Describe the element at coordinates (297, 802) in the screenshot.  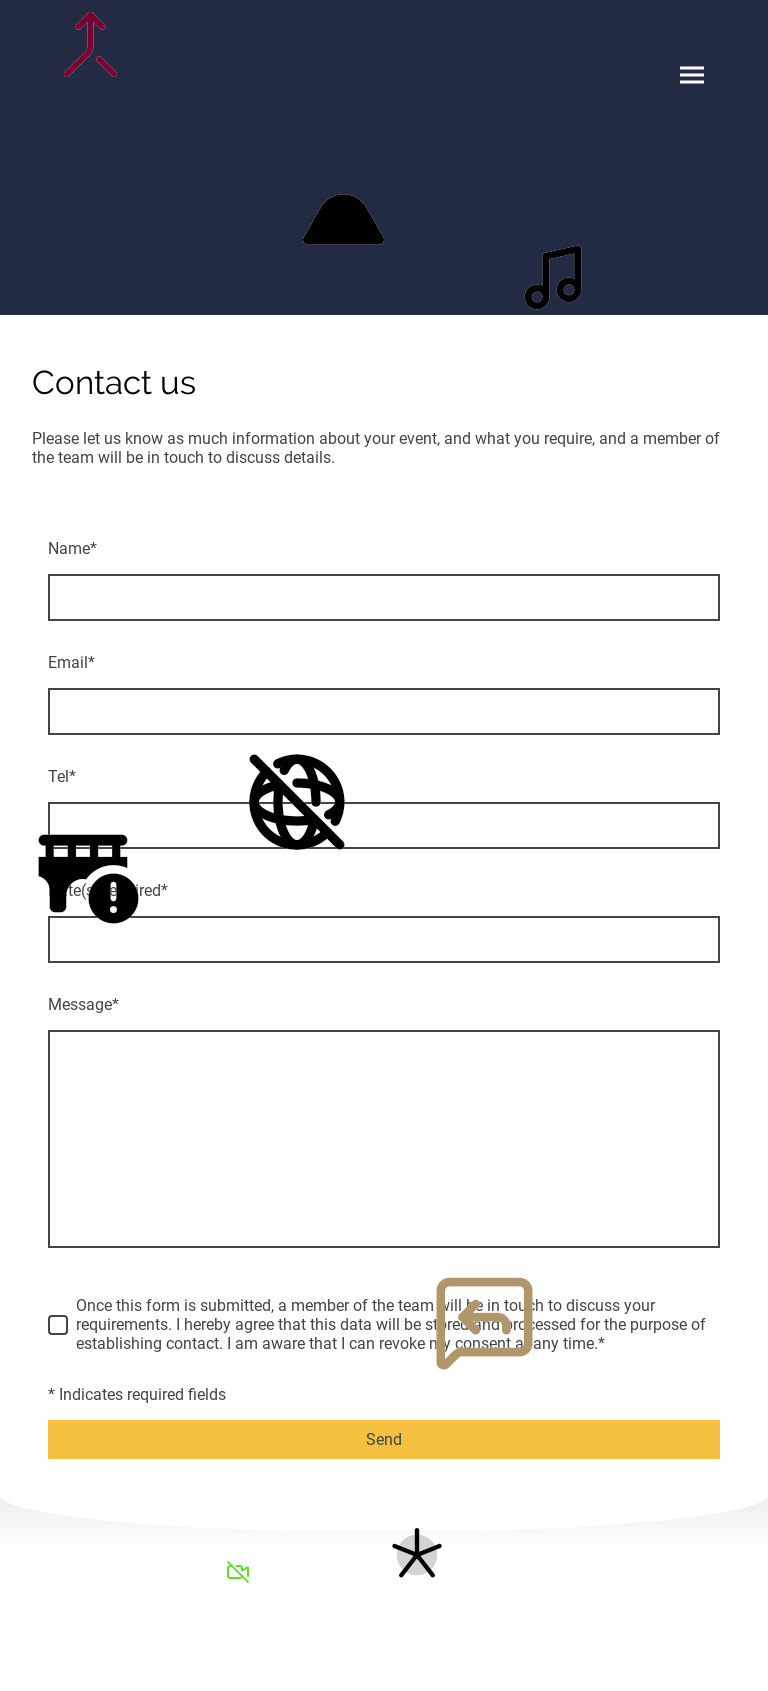
I see `360° view unavailable or disabled` at that location.